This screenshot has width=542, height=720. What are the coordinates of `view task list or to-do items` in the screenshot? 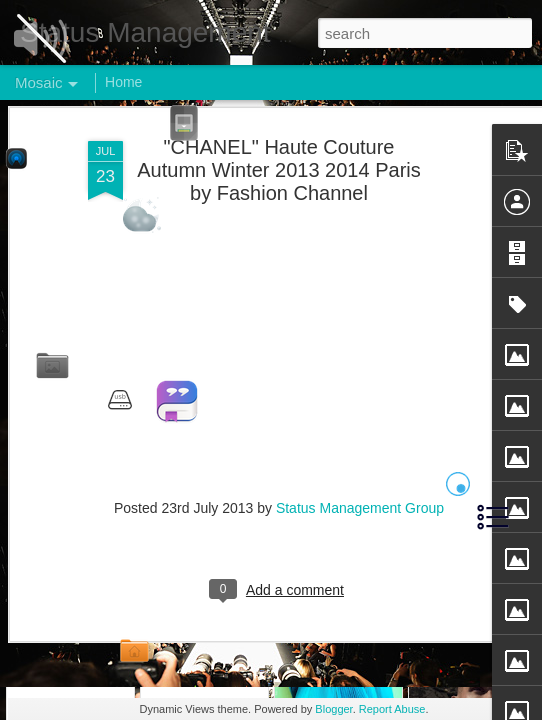 It's located at (493, 516).